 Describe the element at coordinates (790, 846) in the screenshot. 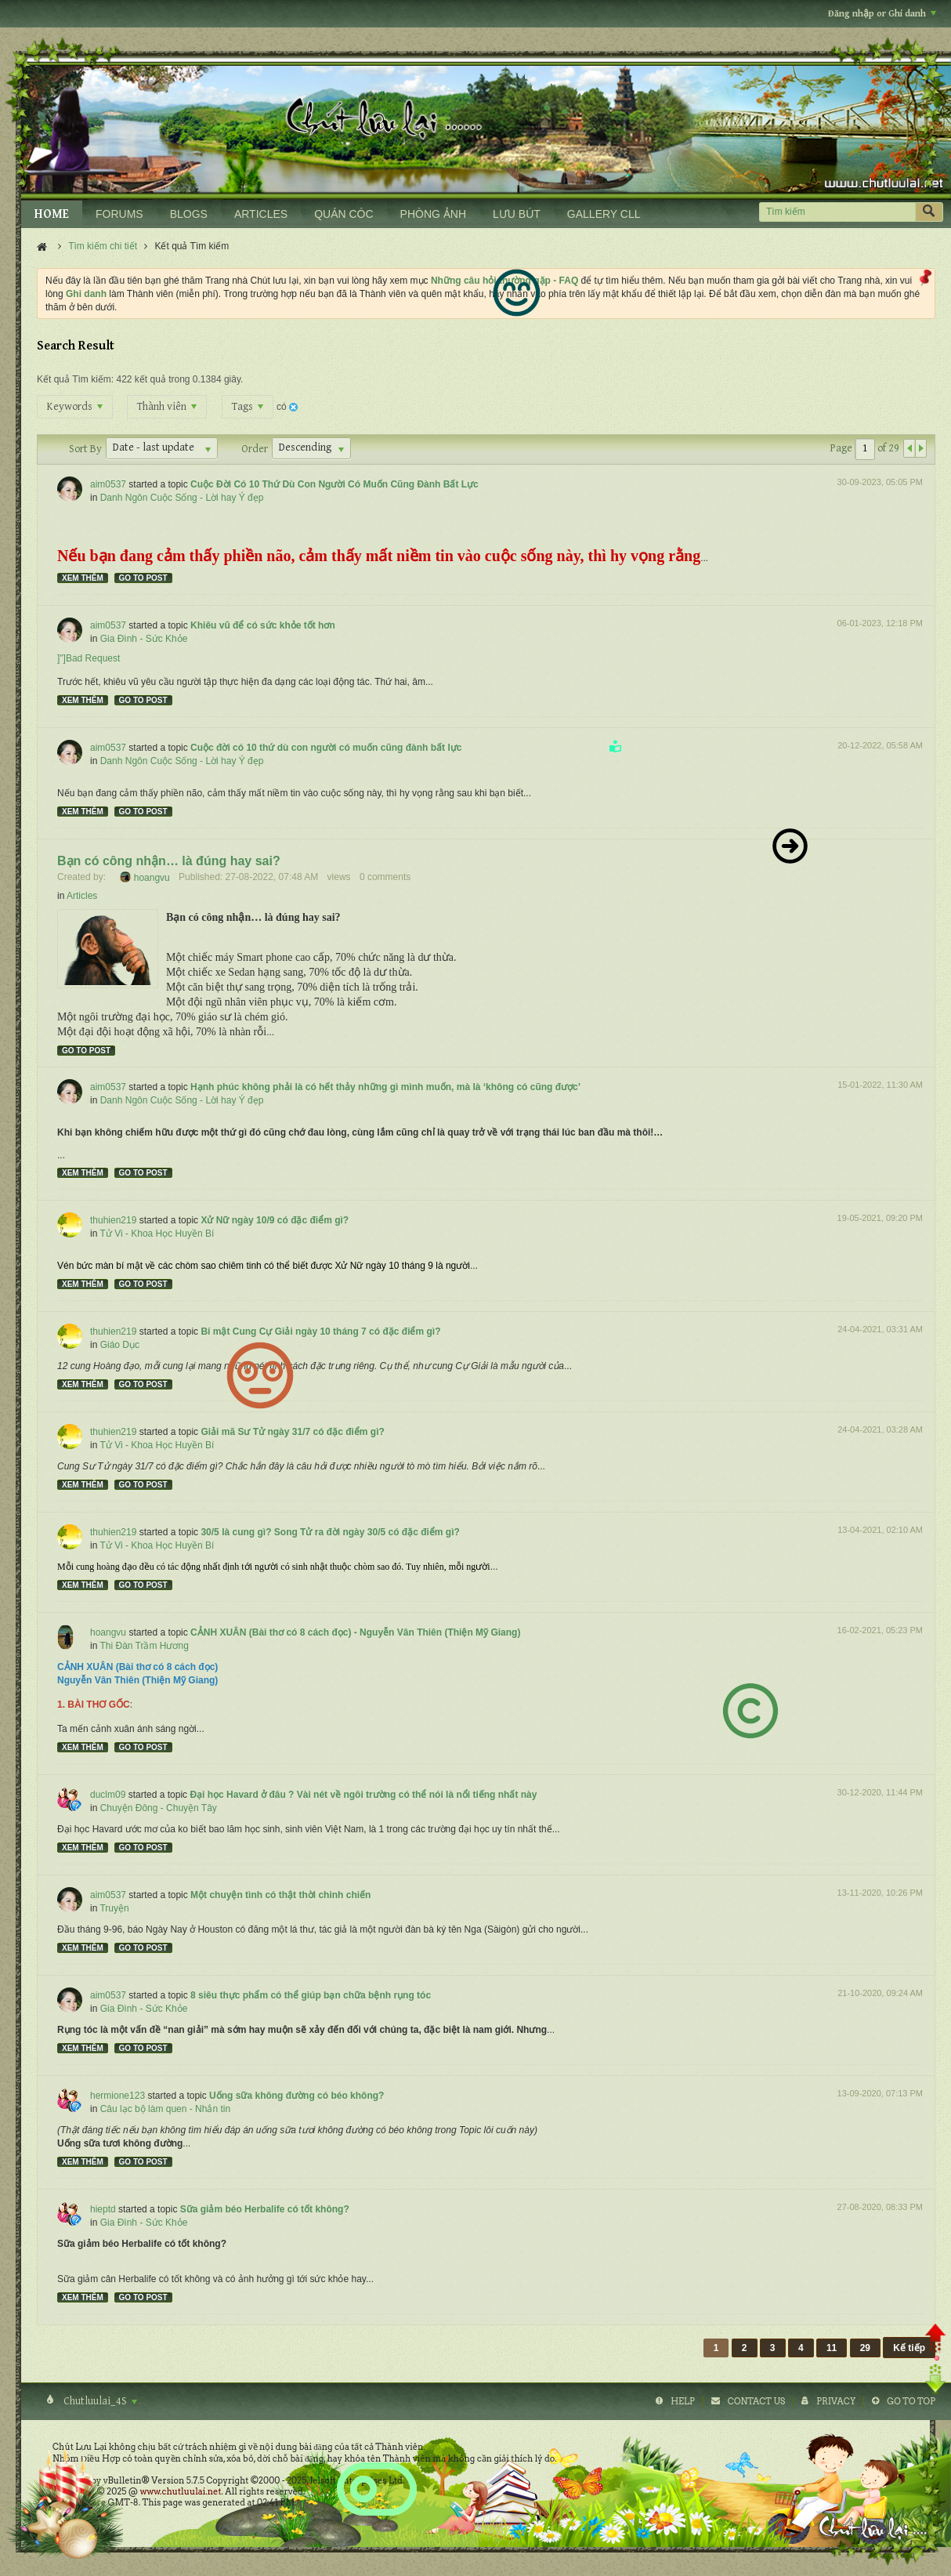

I see `go to next step or screen` at that location.